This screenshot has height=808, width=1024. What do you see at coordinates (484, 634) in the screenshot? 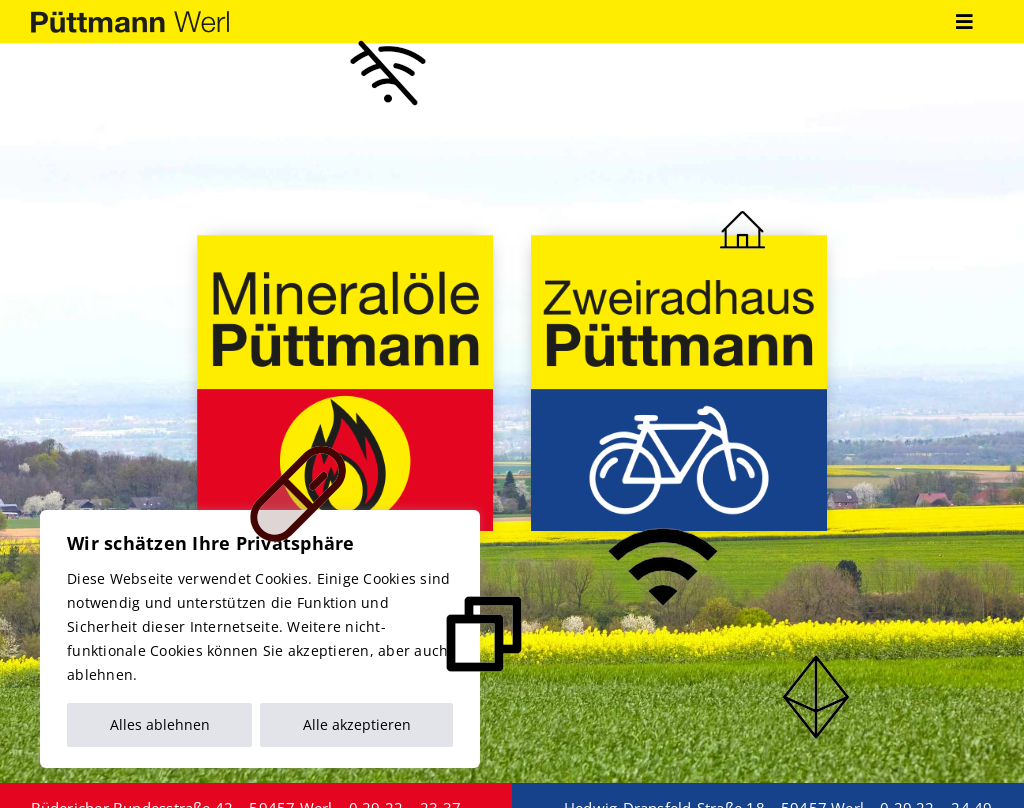
I see `copy to clipboard` at bounding box center [484, 634].